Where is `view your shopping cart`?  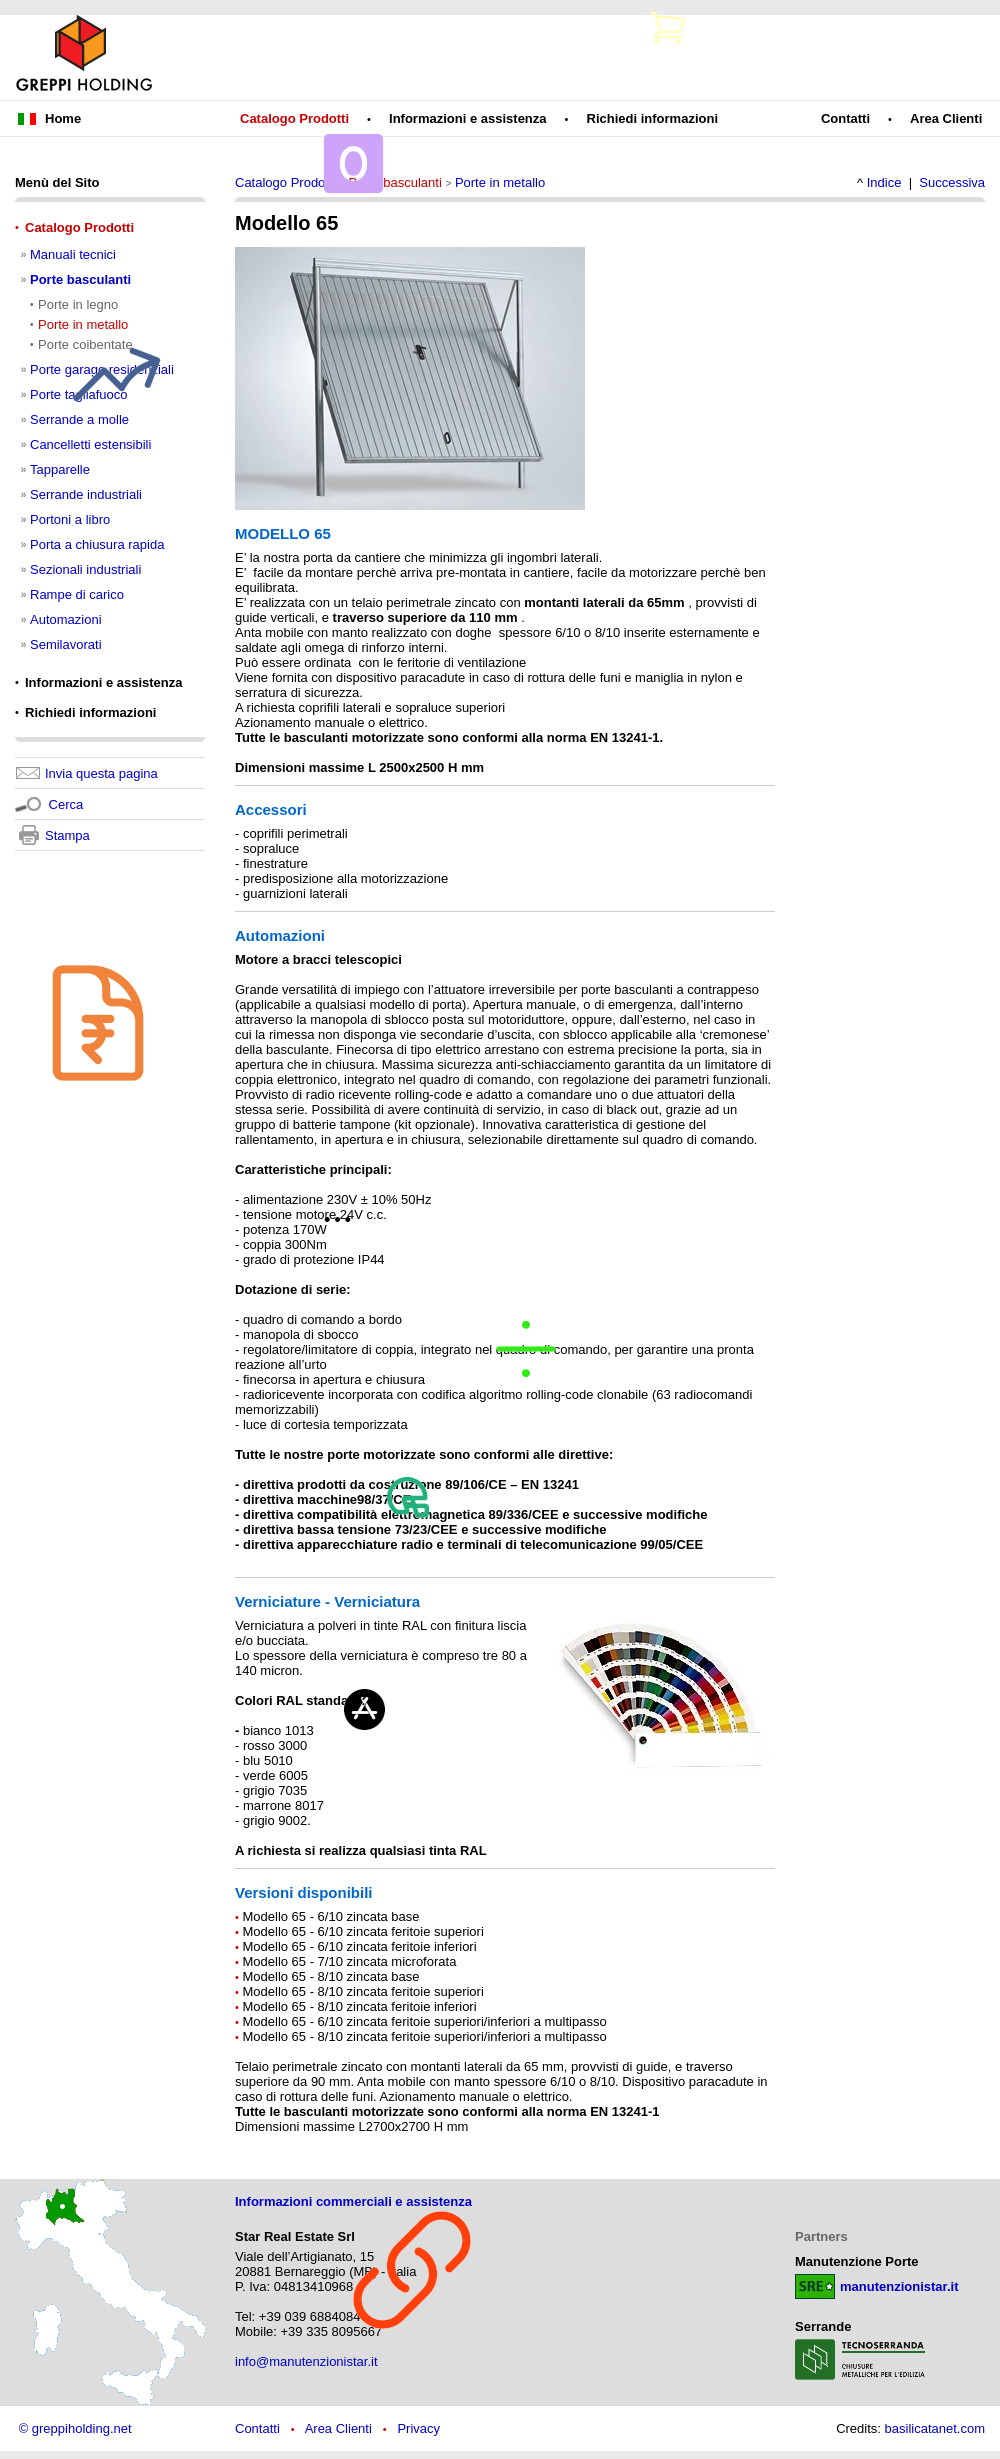 view your shopping cart is located at coordinates (668, 28).